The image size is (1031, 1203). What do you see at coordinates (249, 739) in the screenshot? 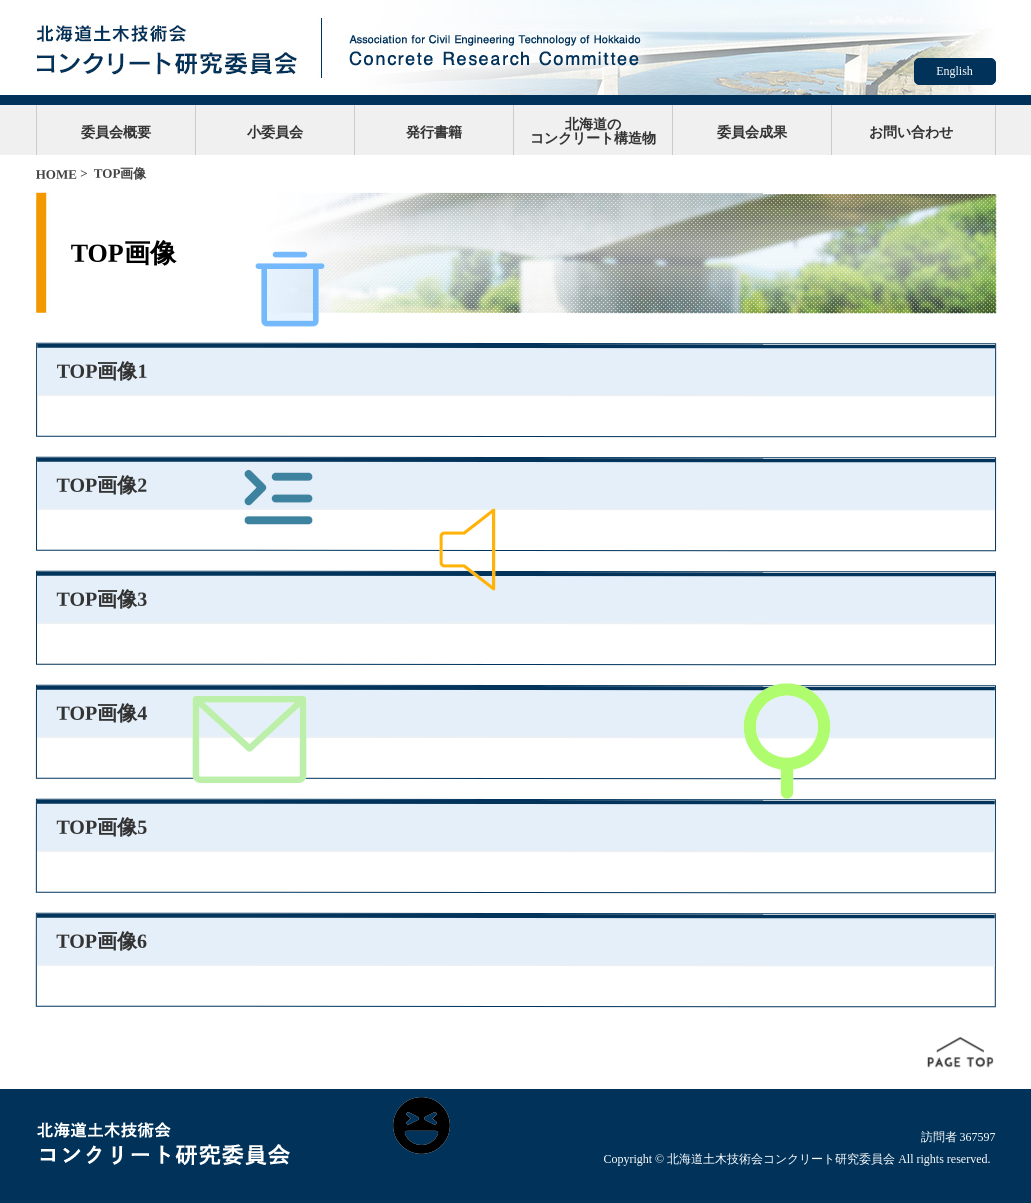
I see `open your email inbox` at bounding box center [249, 739].